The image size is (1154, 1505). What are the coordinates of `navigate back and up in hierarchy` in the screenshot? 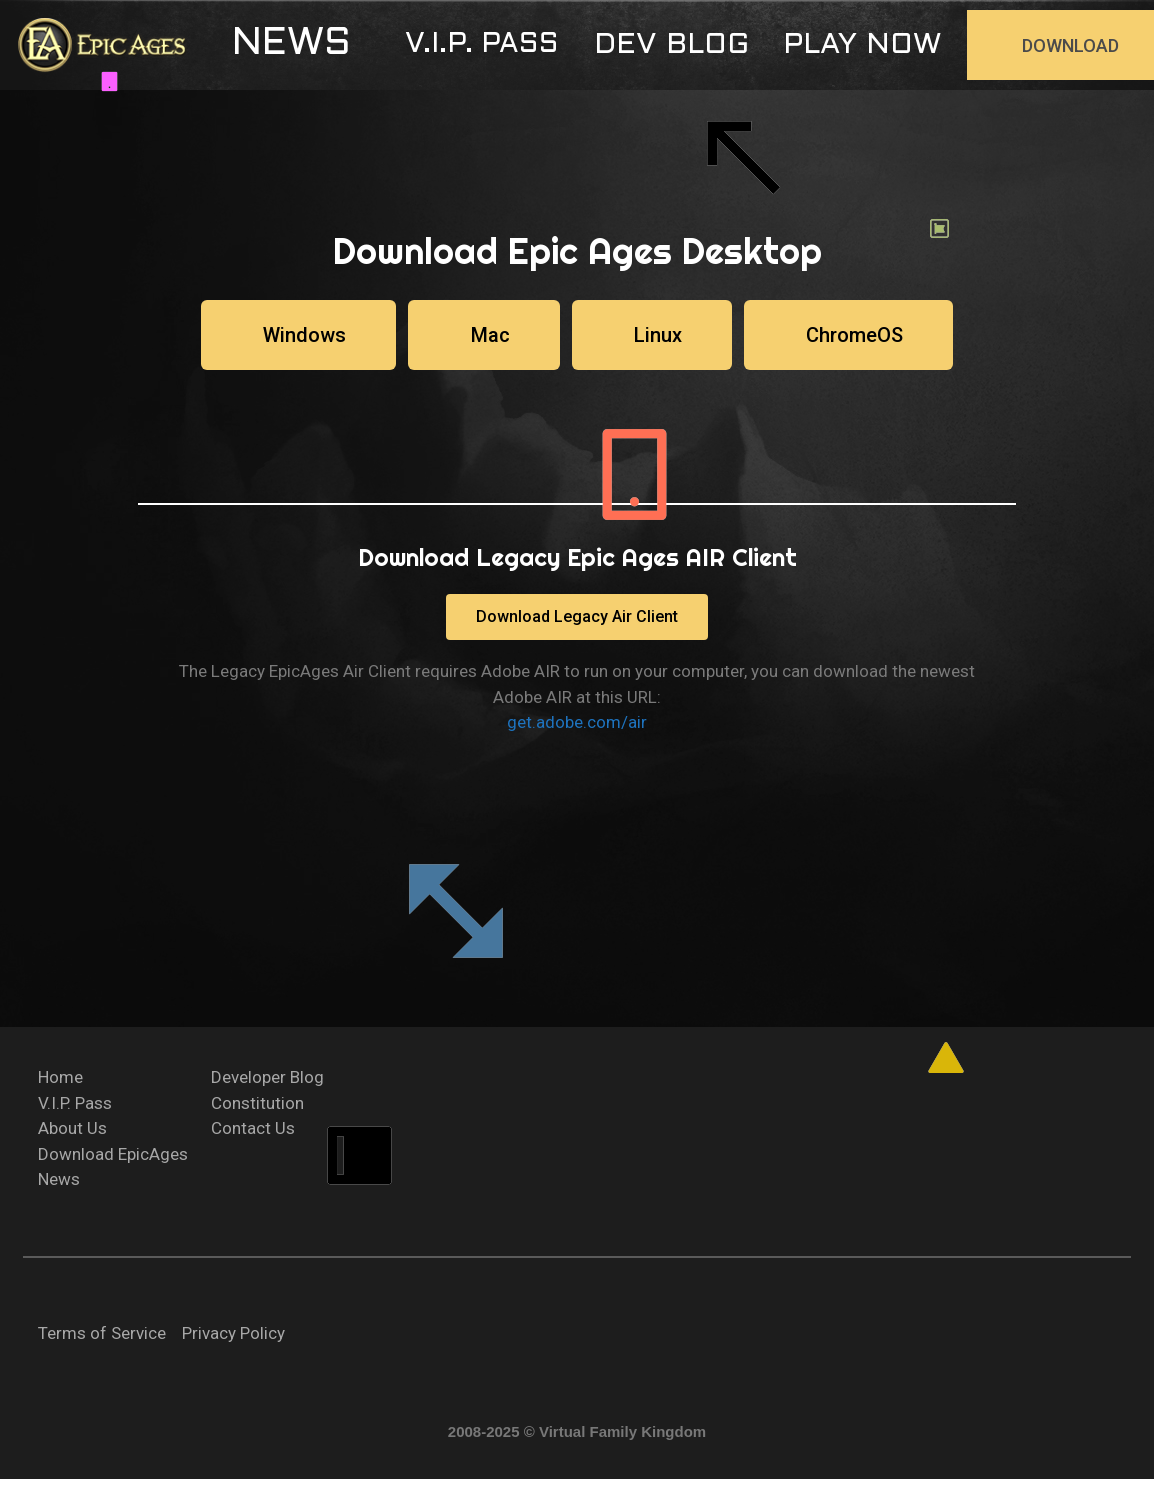 It's located at (742, 156).